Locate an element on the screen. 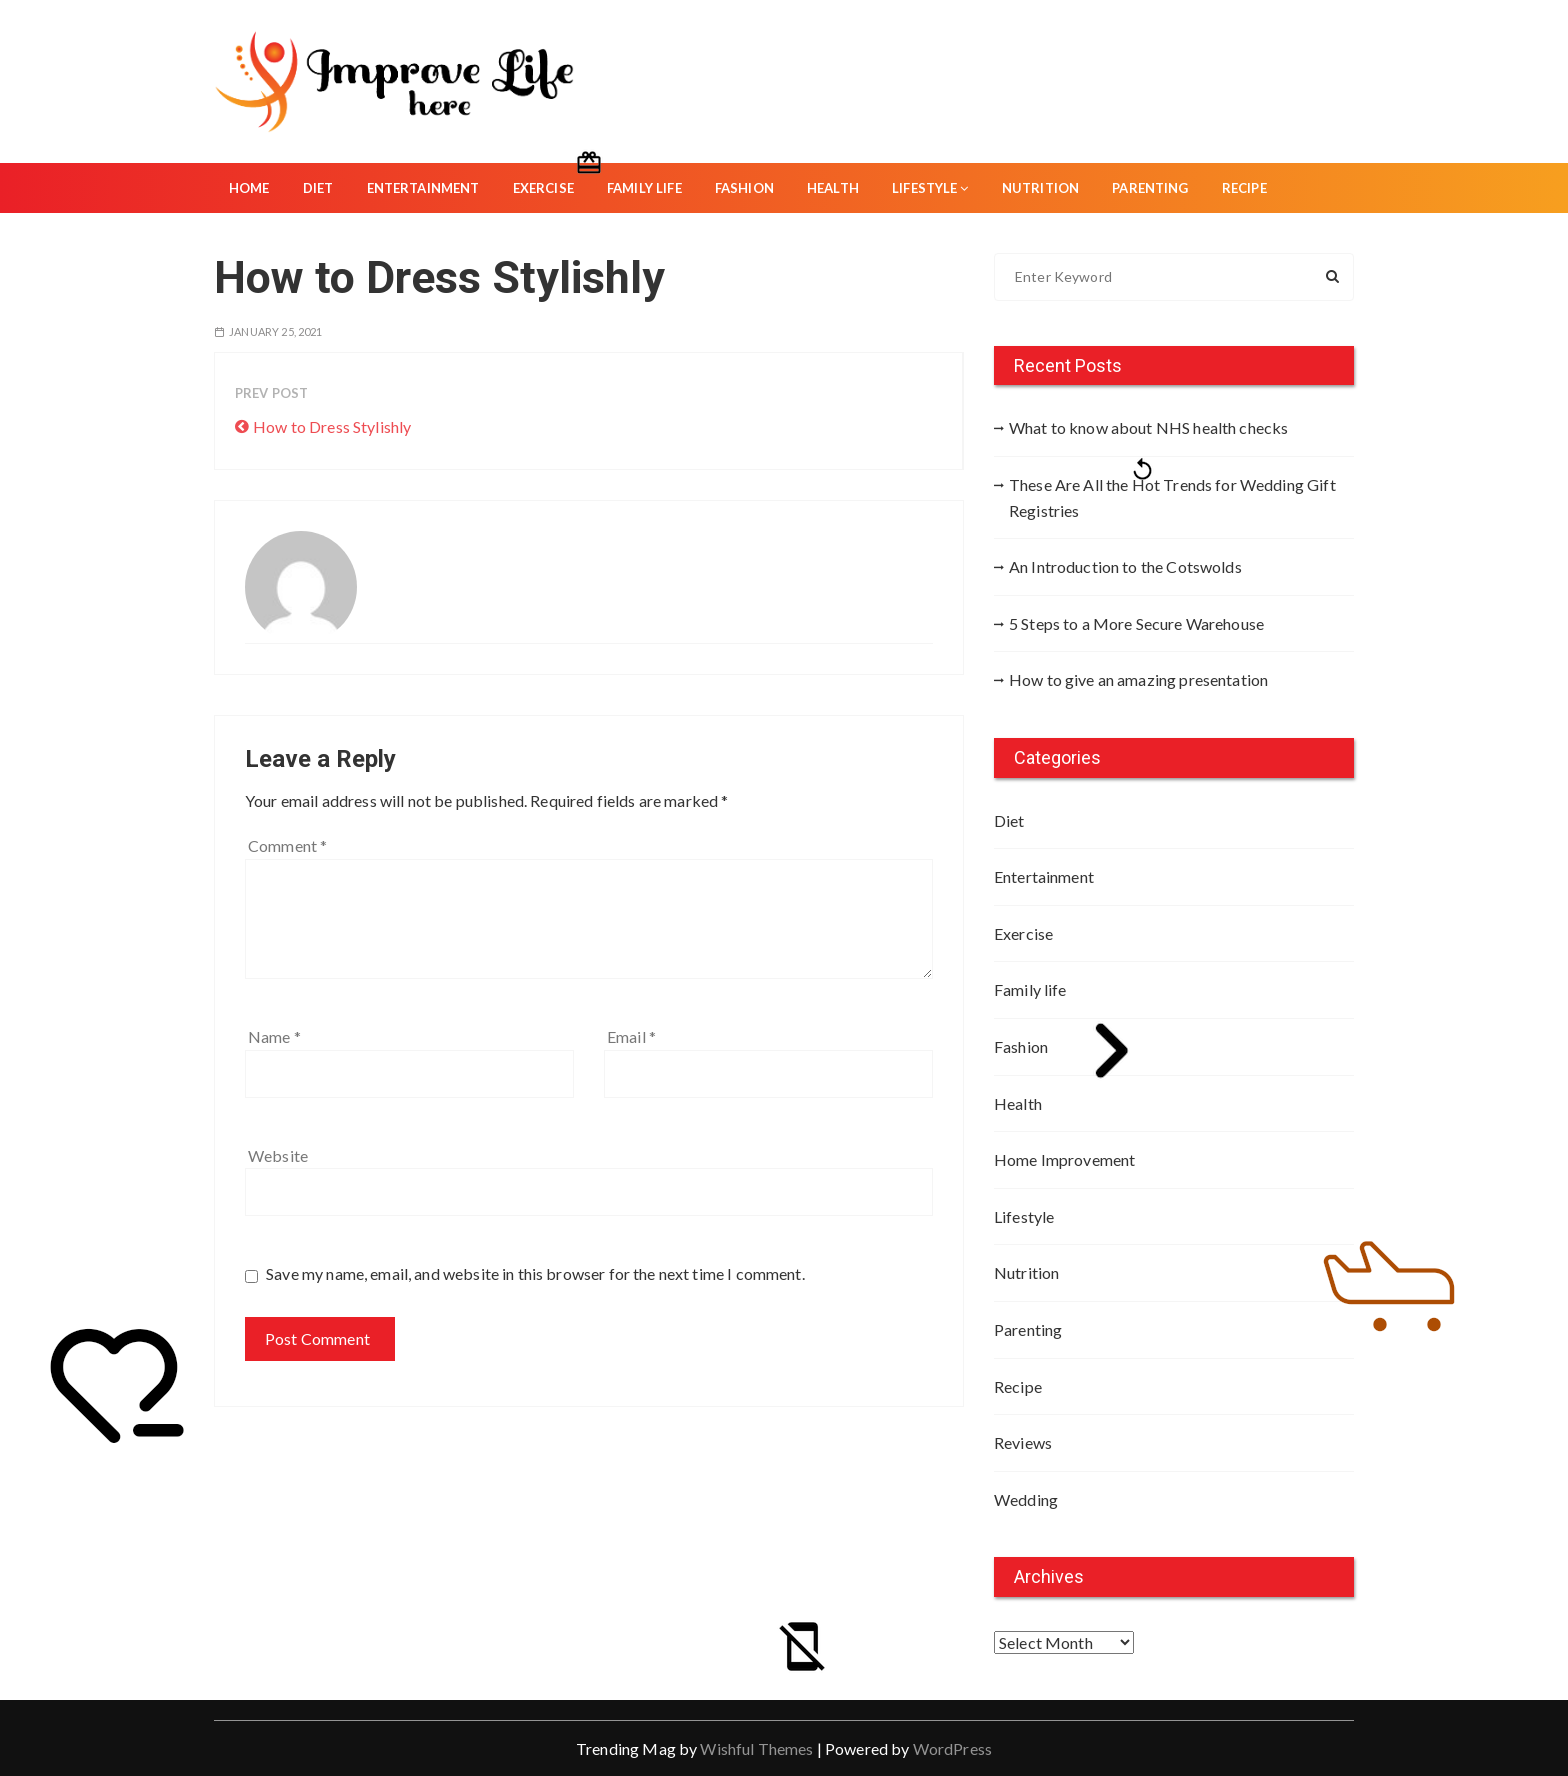 The image size is (1568, 1776). indicates flight is taxiing or on the ground is located at coordinates (1389, 1284).